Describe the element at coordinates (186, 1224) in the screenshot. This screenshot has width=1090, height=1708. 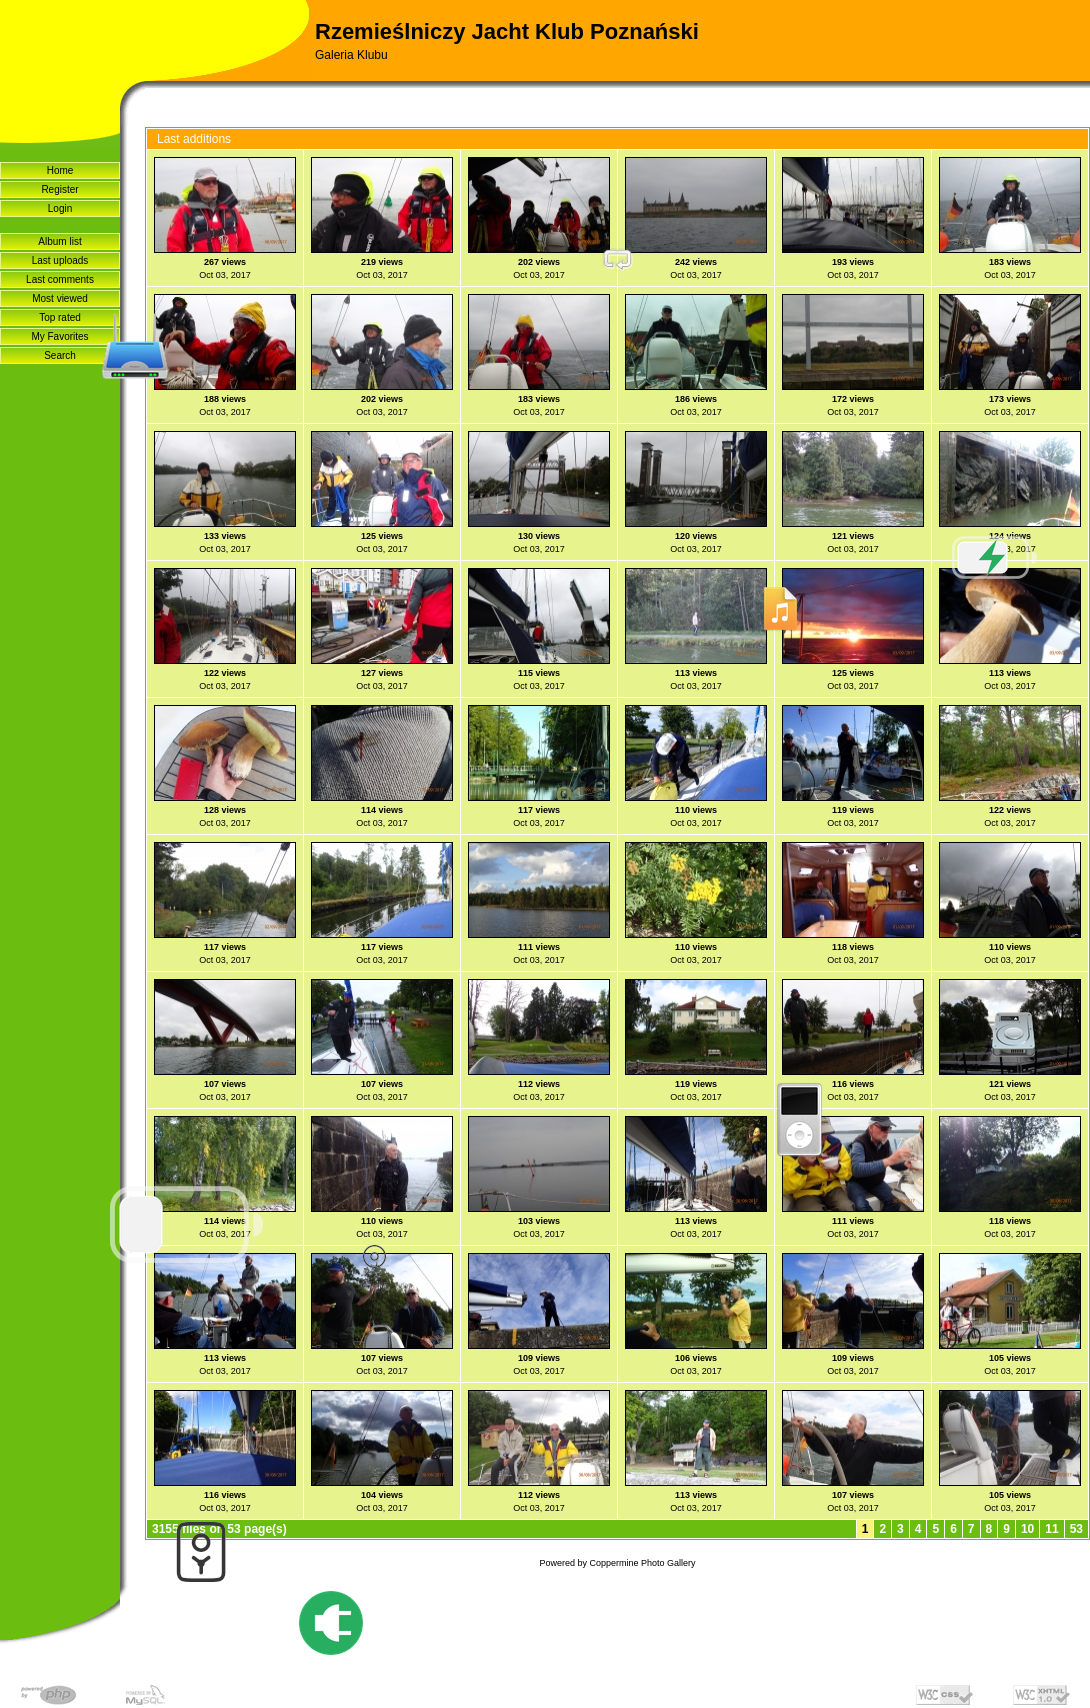
I see `indicates battery level at 30%` at that location.